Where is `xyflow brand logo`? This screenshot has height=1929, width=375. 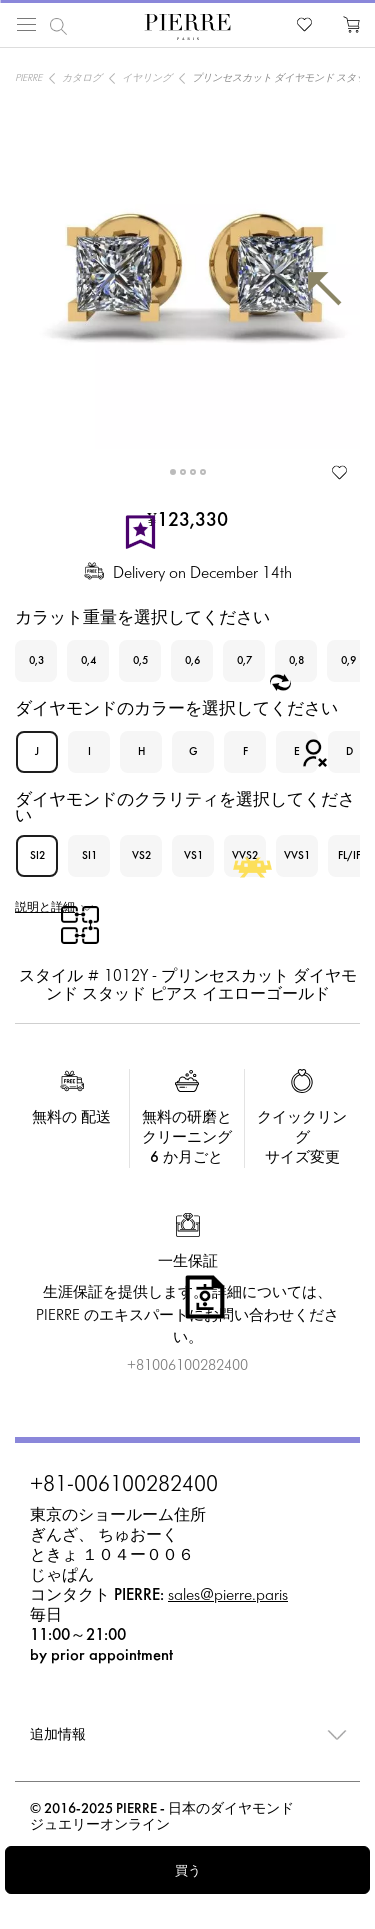
xyflow brand logo is located at coordinates (80, 925).